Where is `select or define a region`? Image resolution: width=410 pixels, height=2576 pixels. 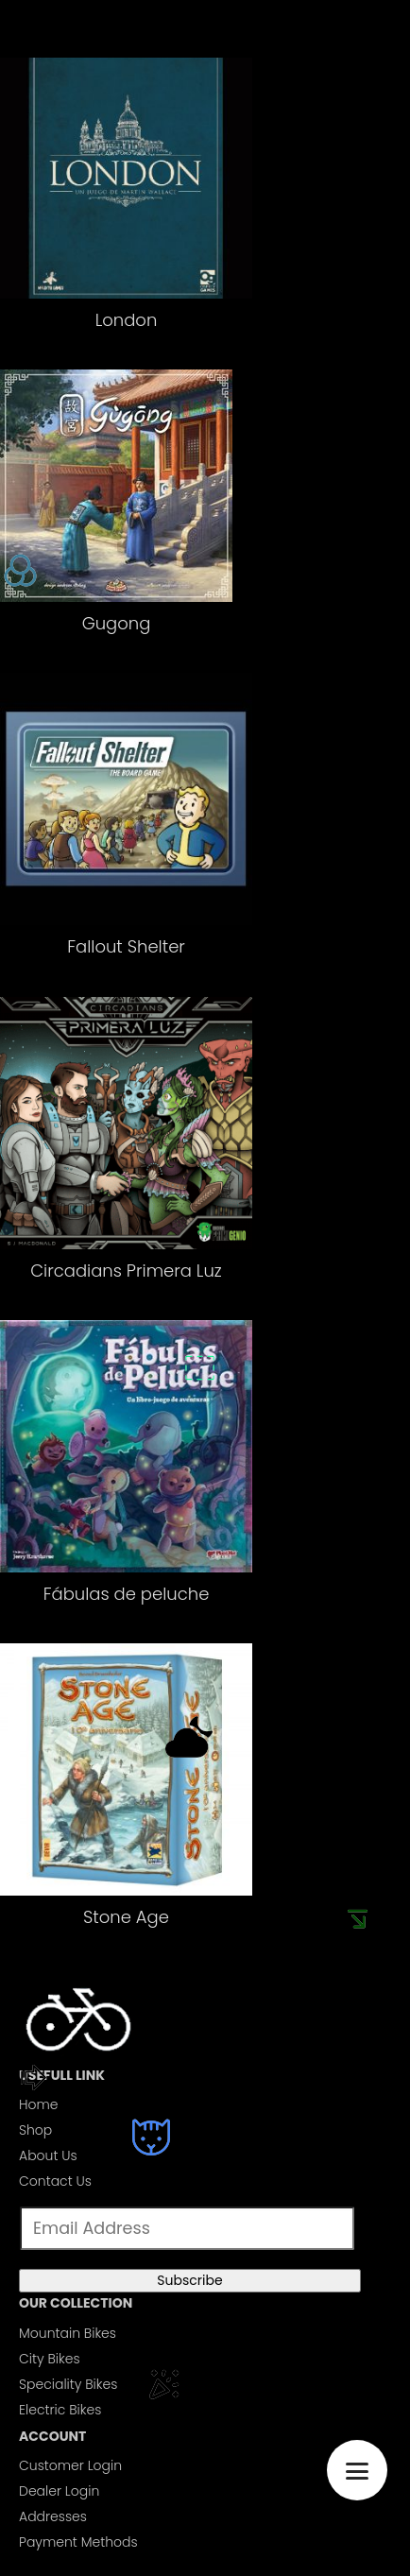 select or define a region is located at coordinates (199, 1367).